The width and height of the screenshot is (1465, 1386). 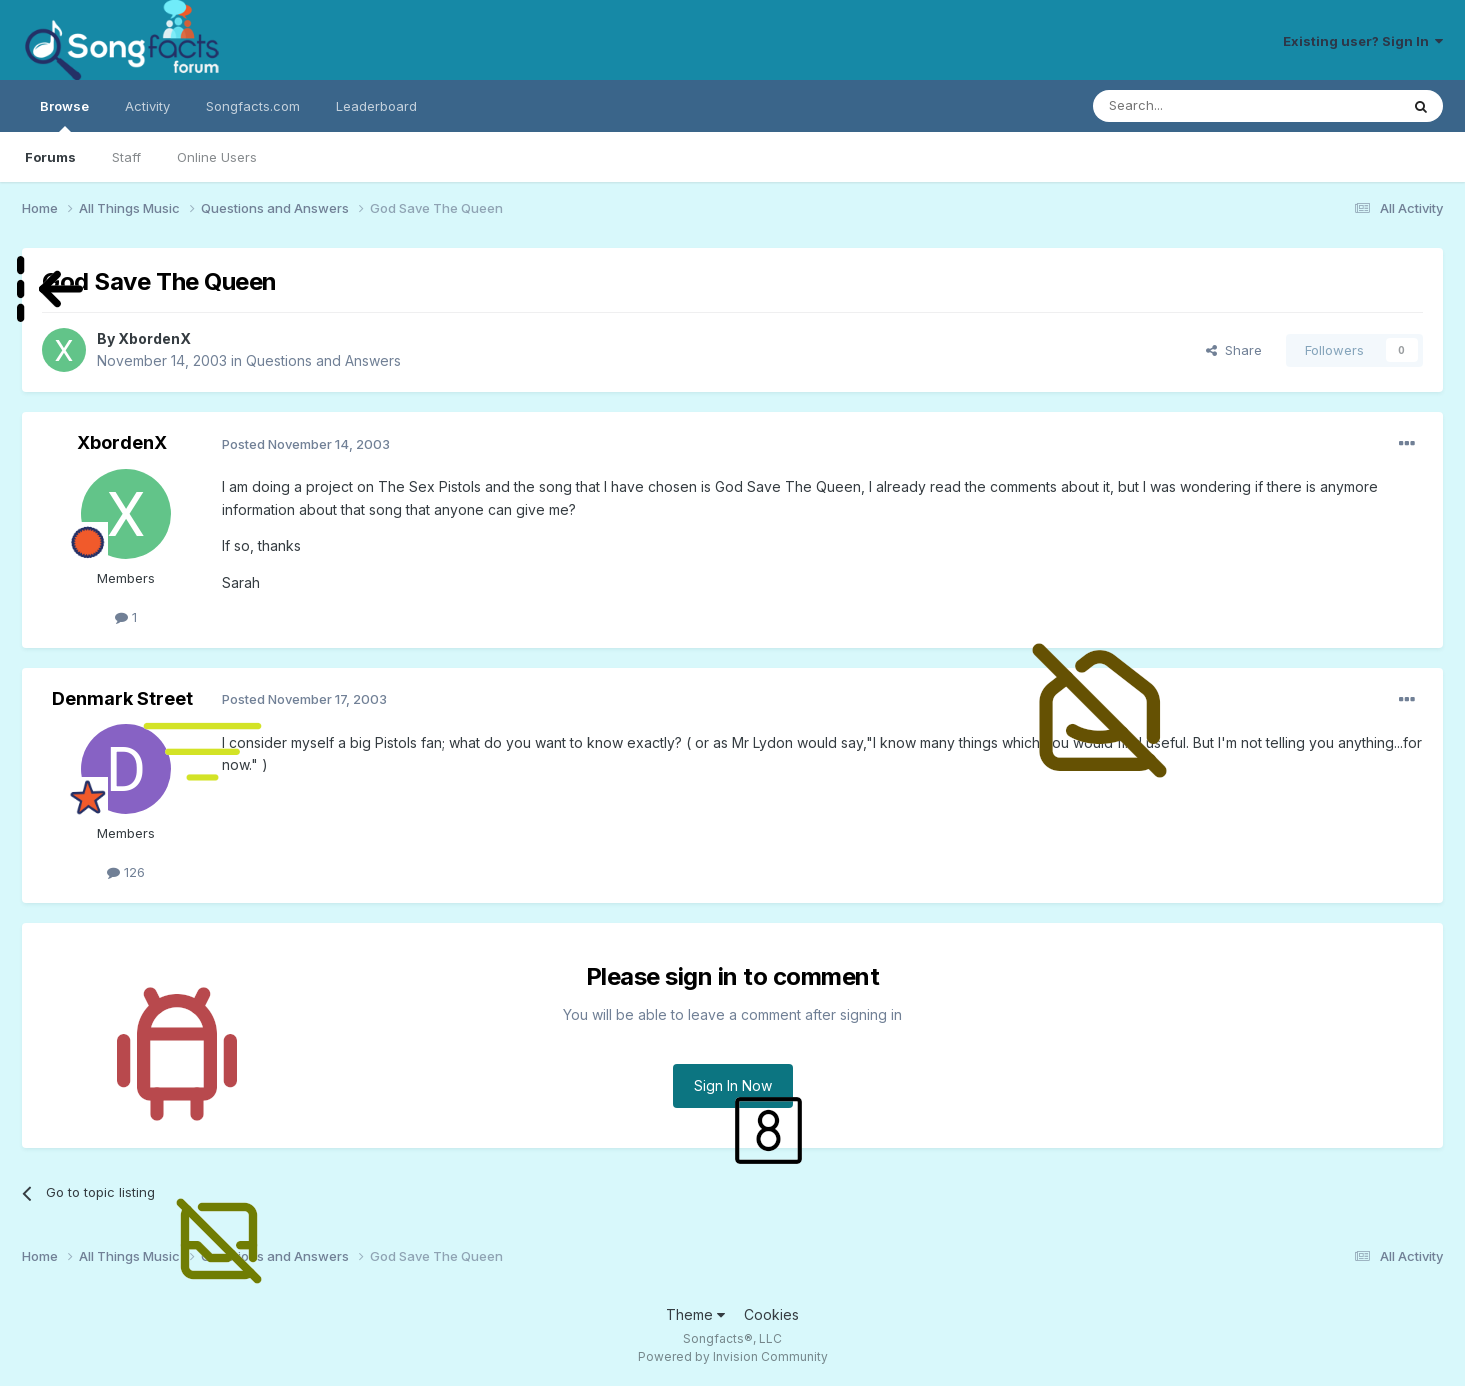 I want to click on android device or app indicator, so click(x=177, y=1054).